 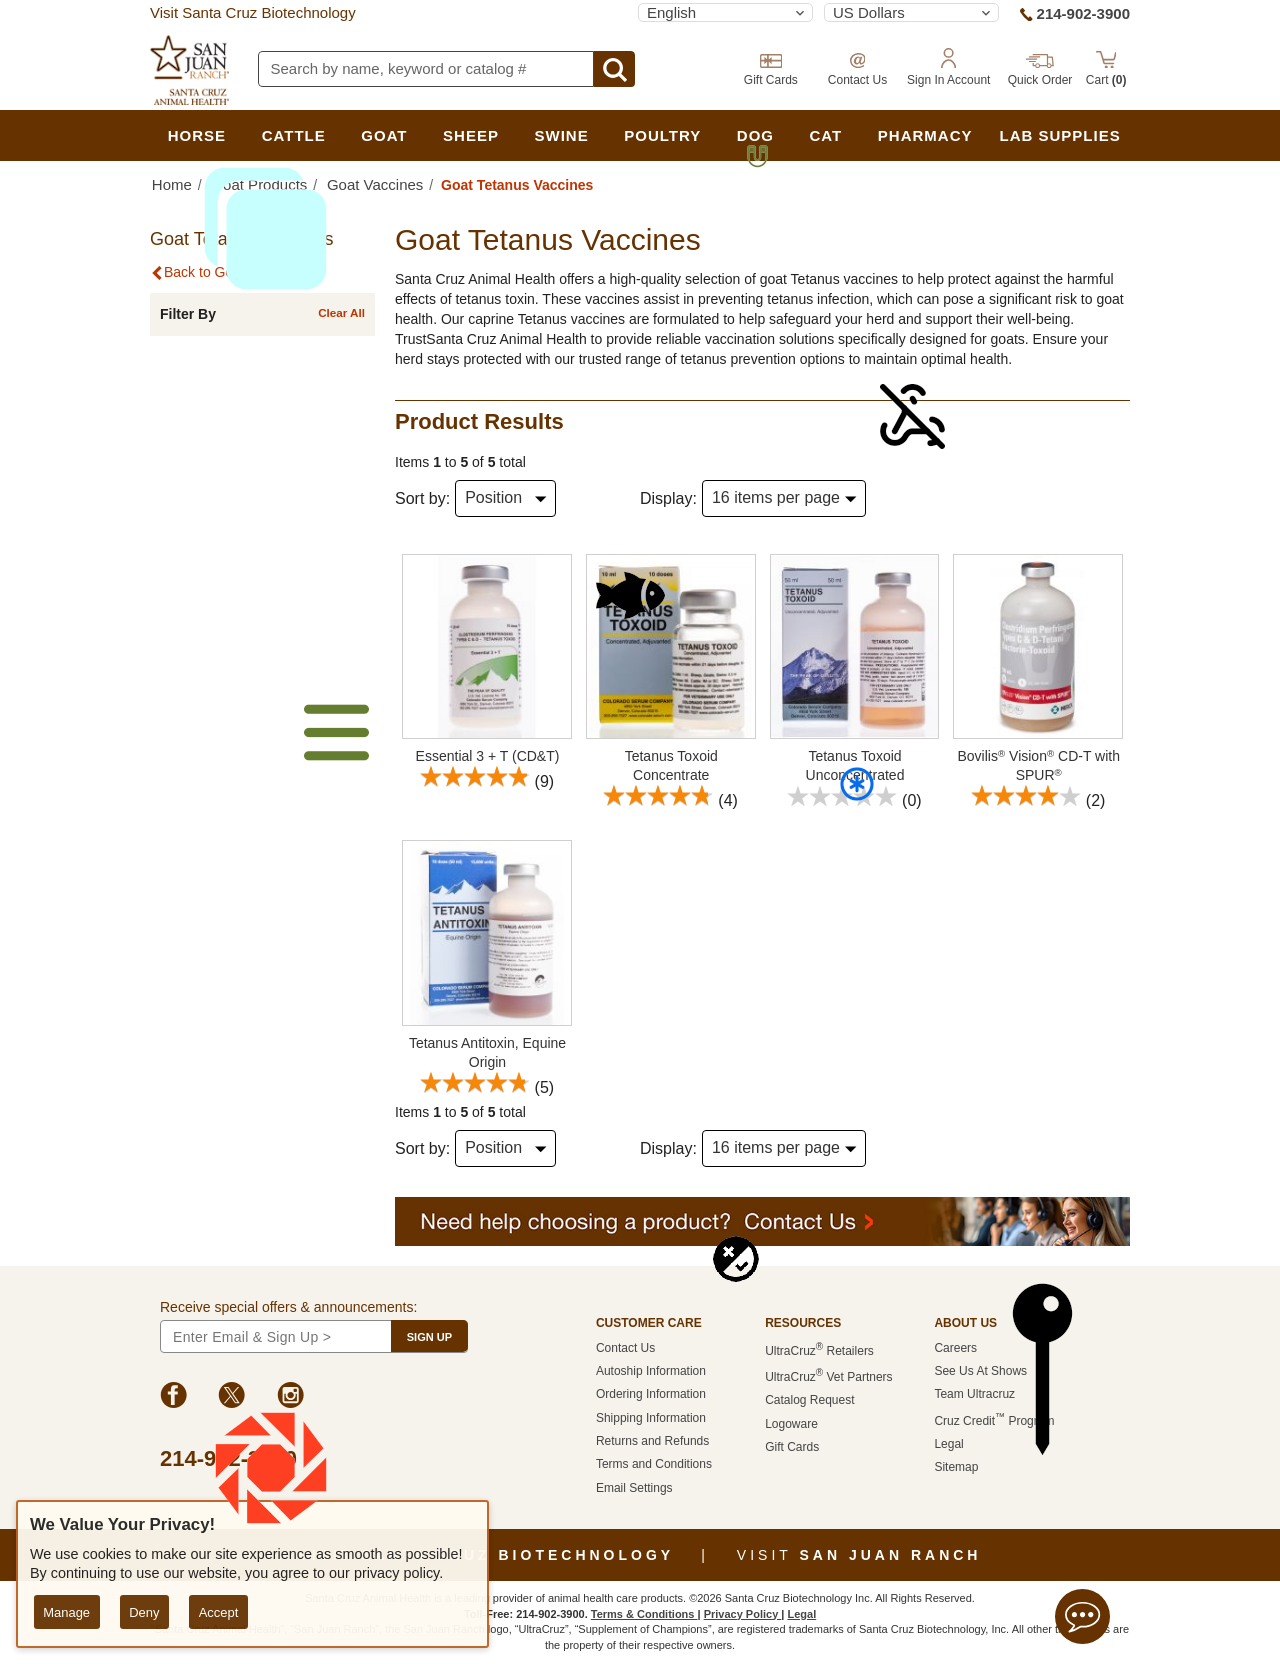 I want to click on webhook integration disabled, so click(x=912, y=416).